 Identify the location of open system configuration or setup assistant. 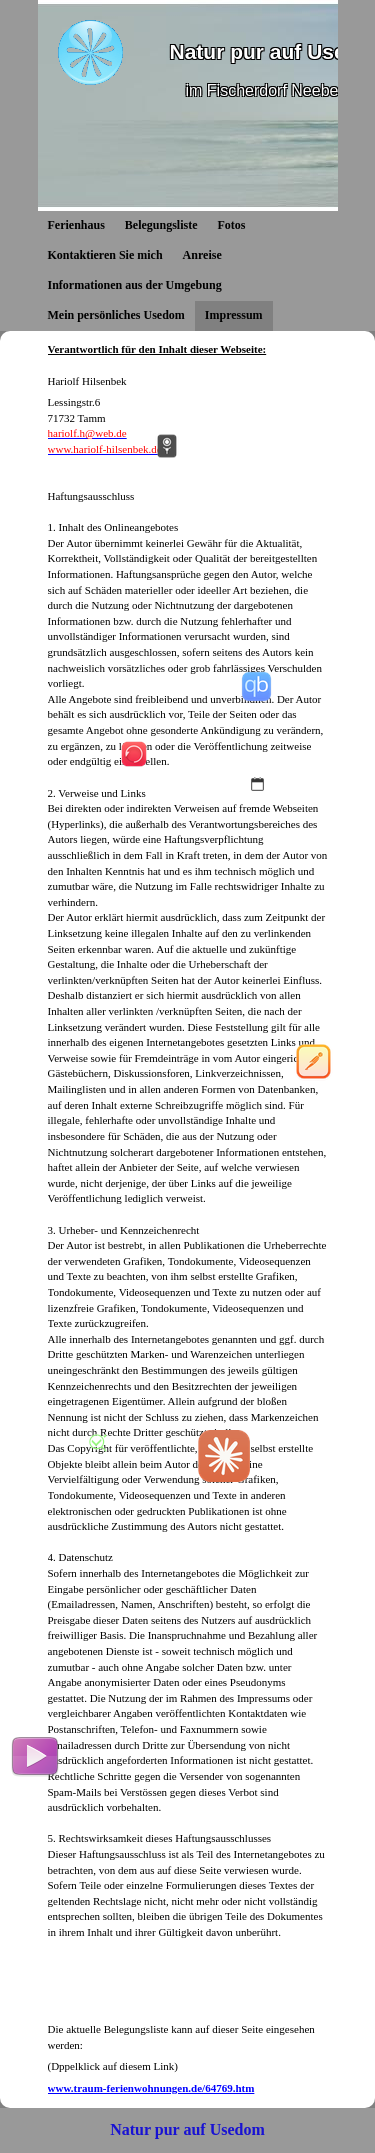
(98, 1443).